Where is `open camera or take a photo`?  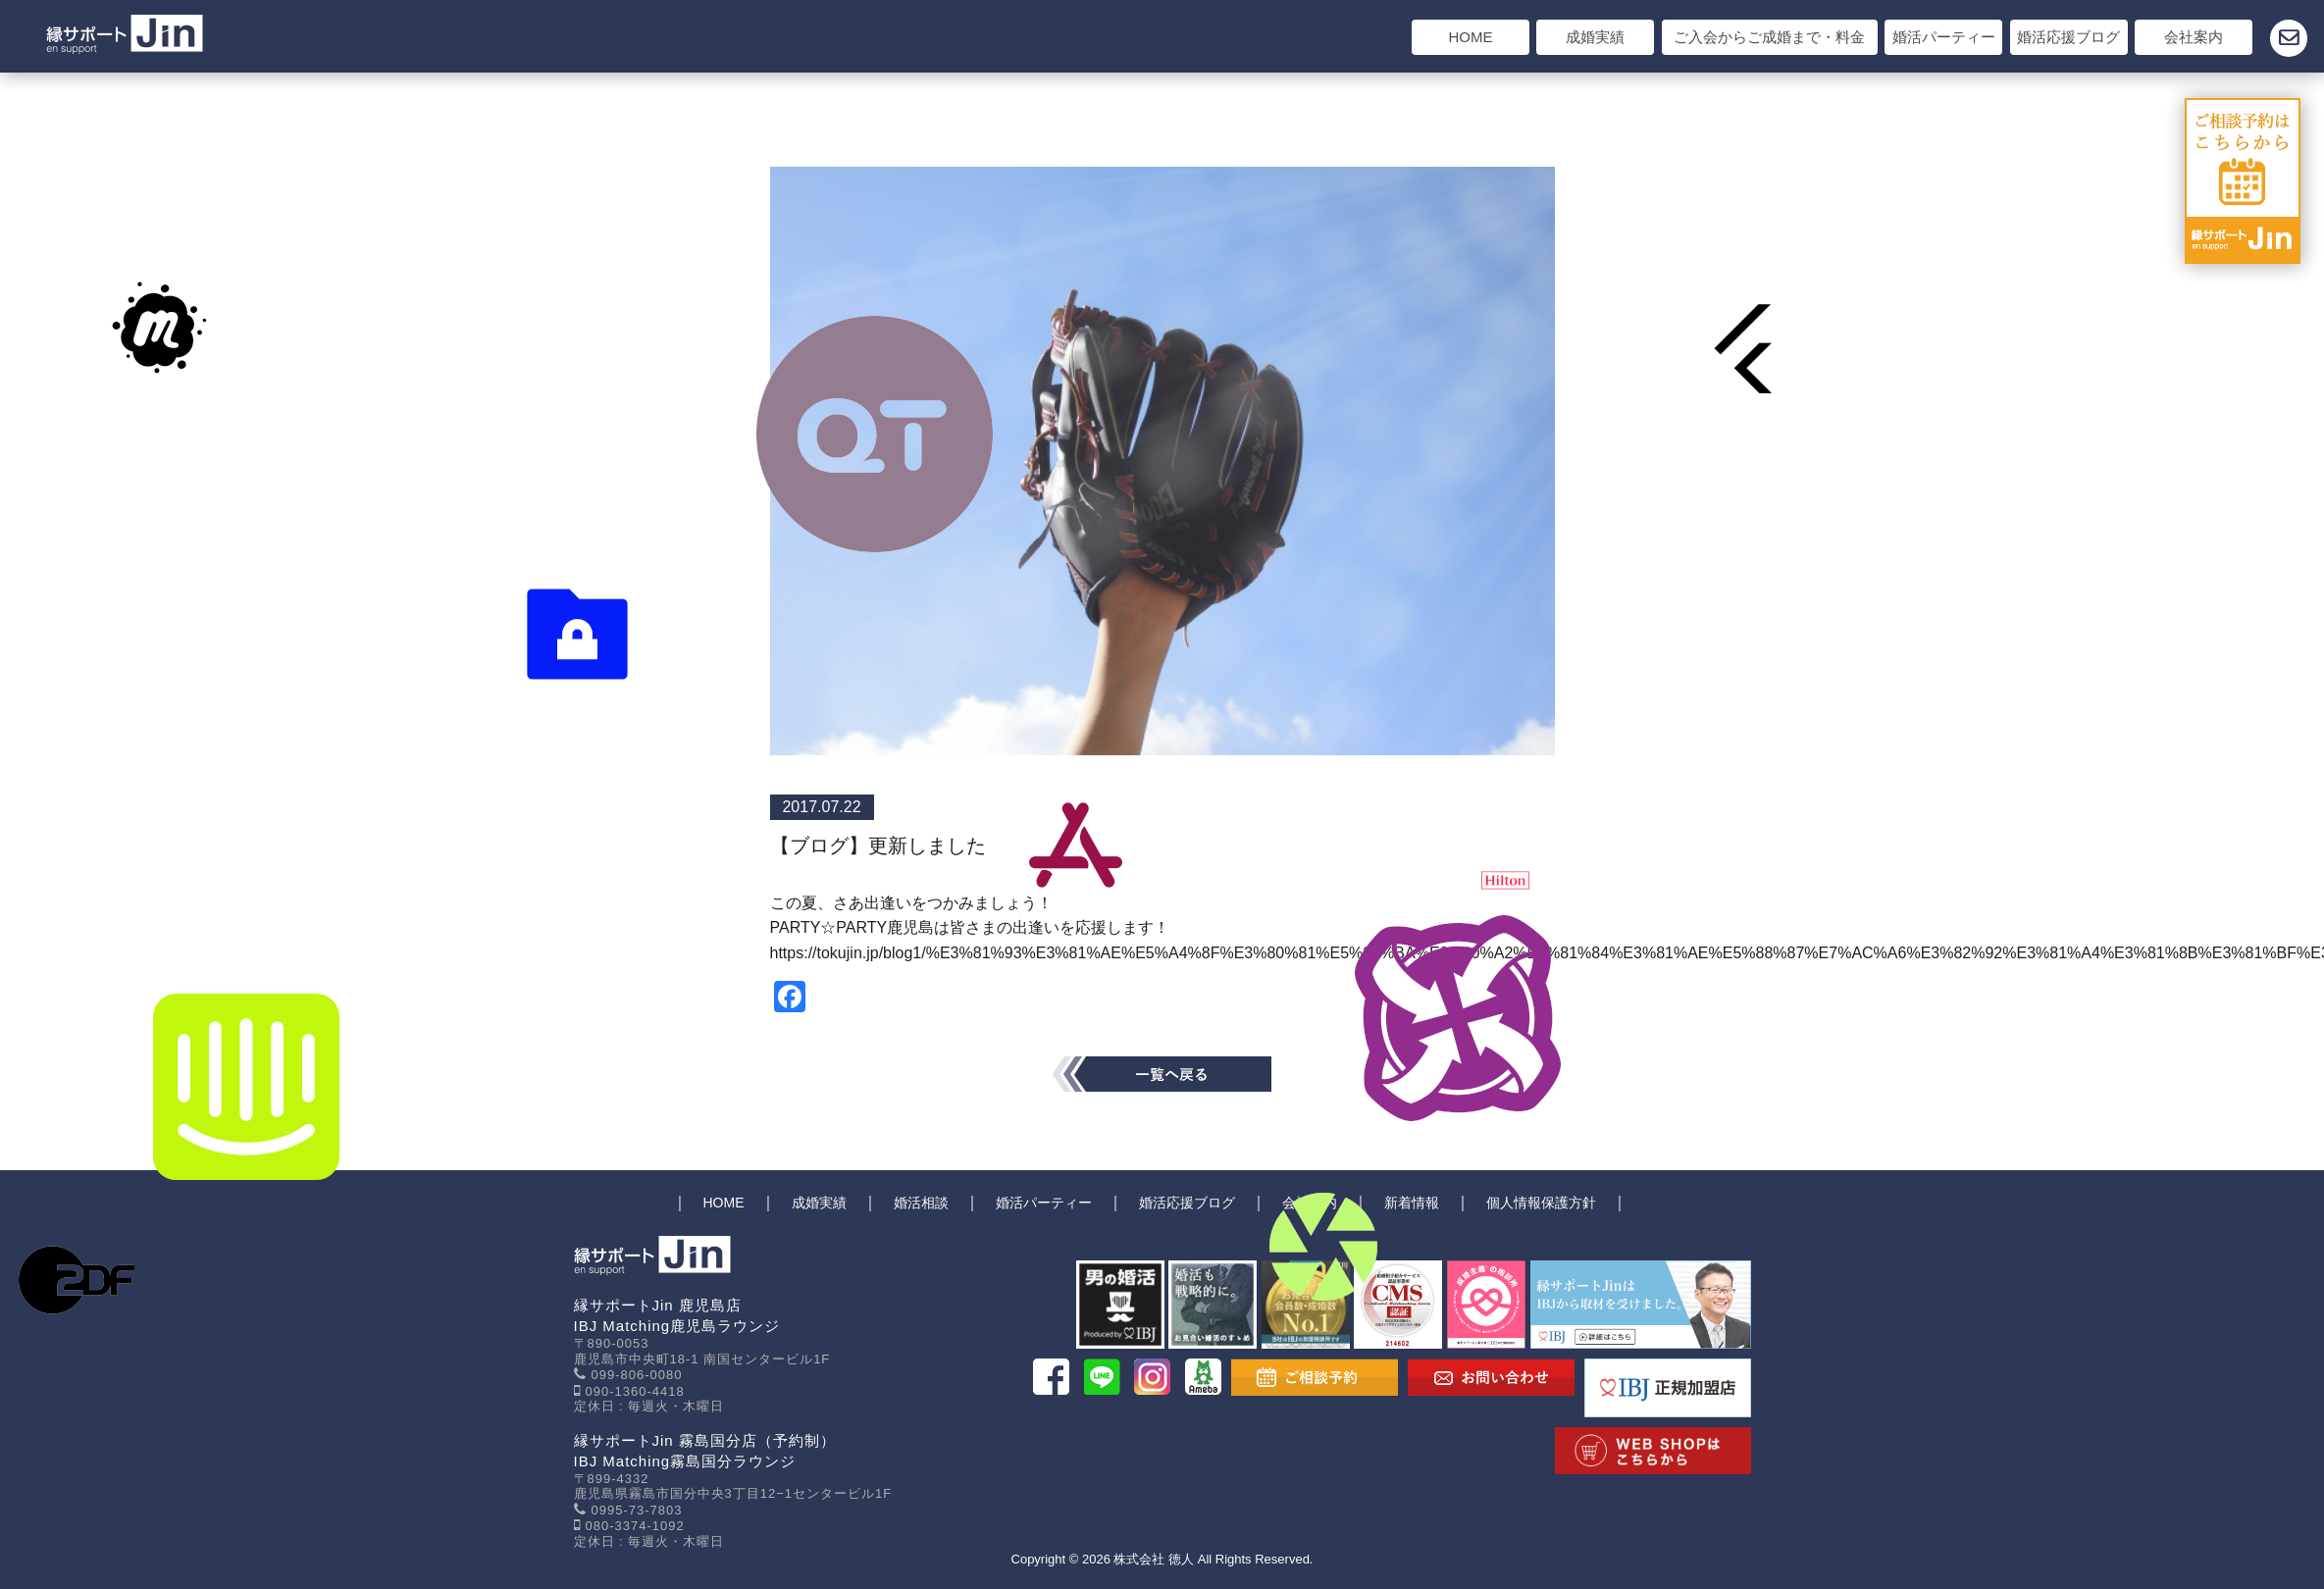
open camera or take a photo is located at coordinates (1323, 1247).